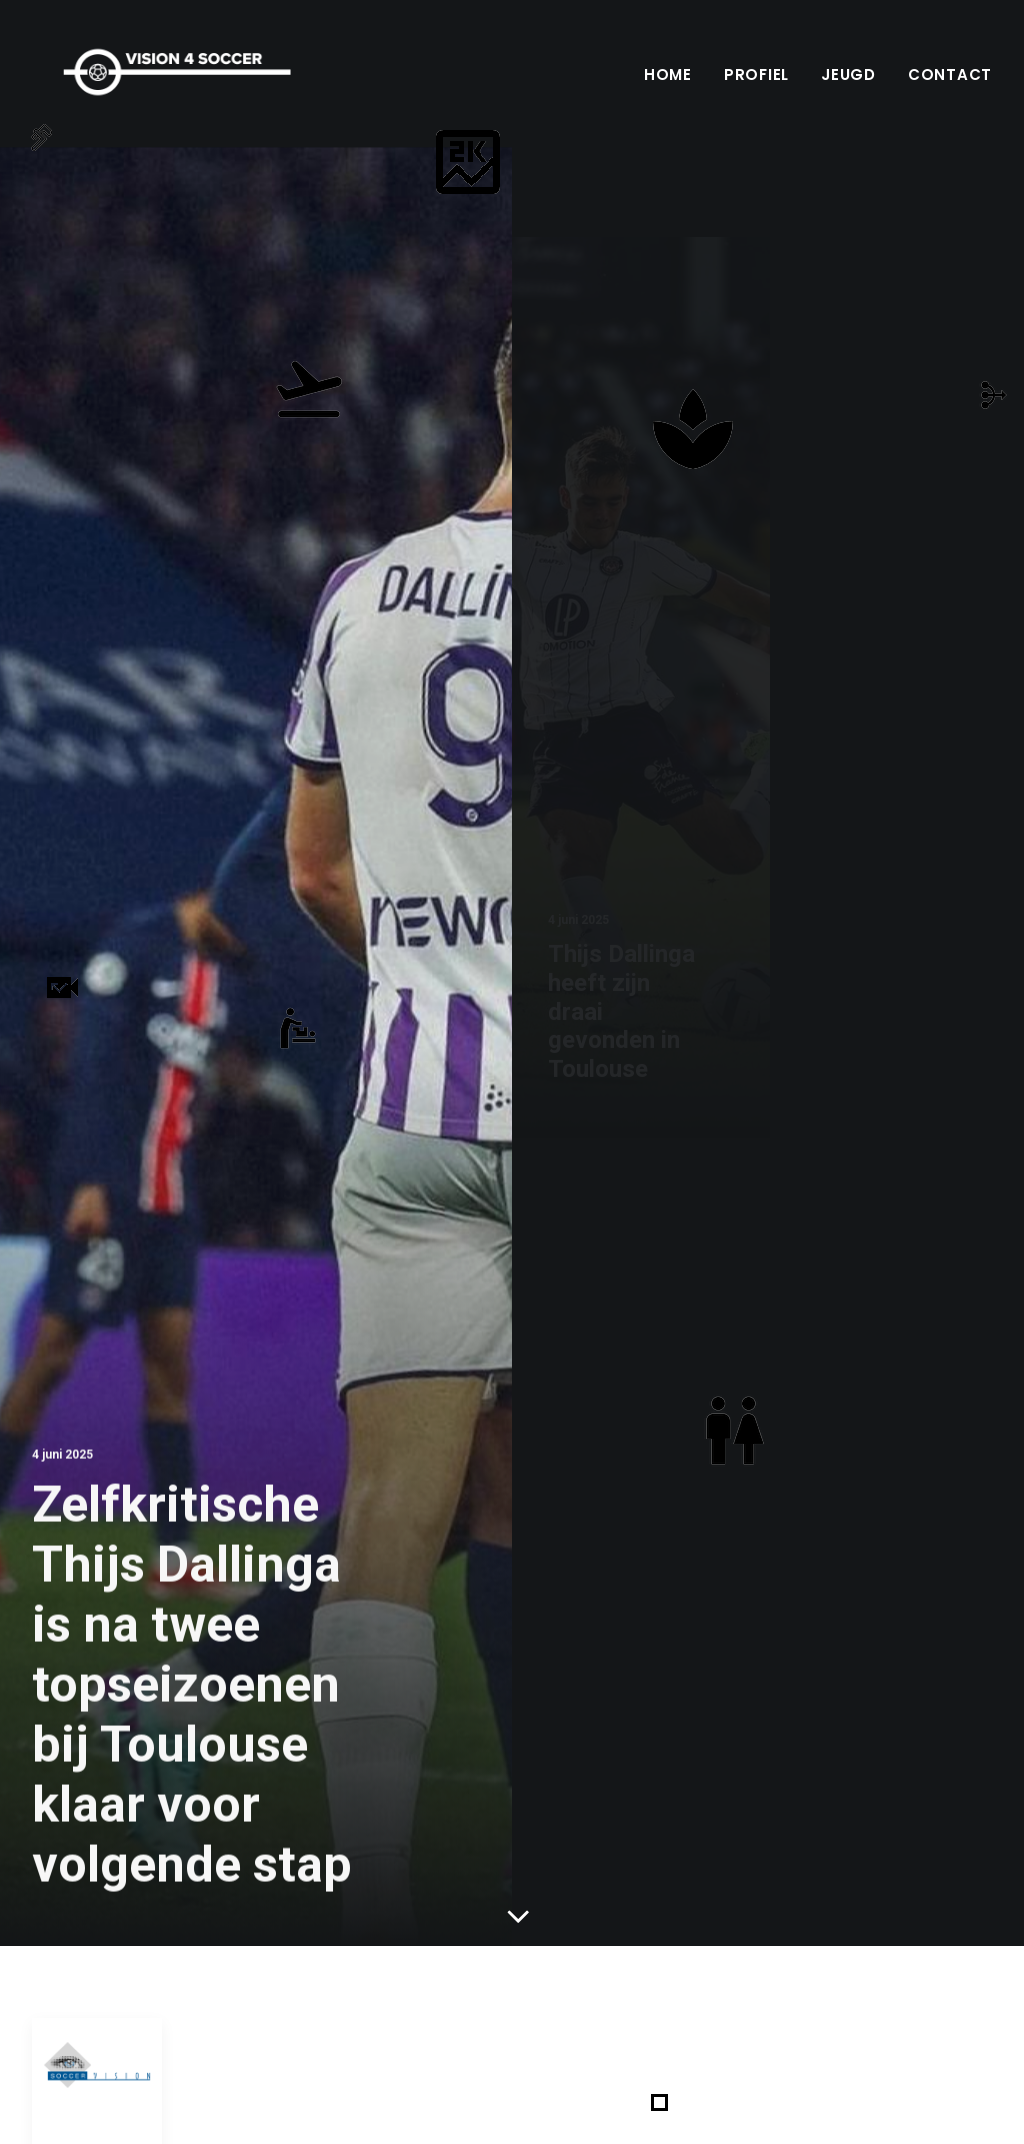 This screenshot has height=2144, width=1024. Describe the element at coordinates (298, 1029) in the screenshot. I see `indicates baby changing station nearby` at that location.